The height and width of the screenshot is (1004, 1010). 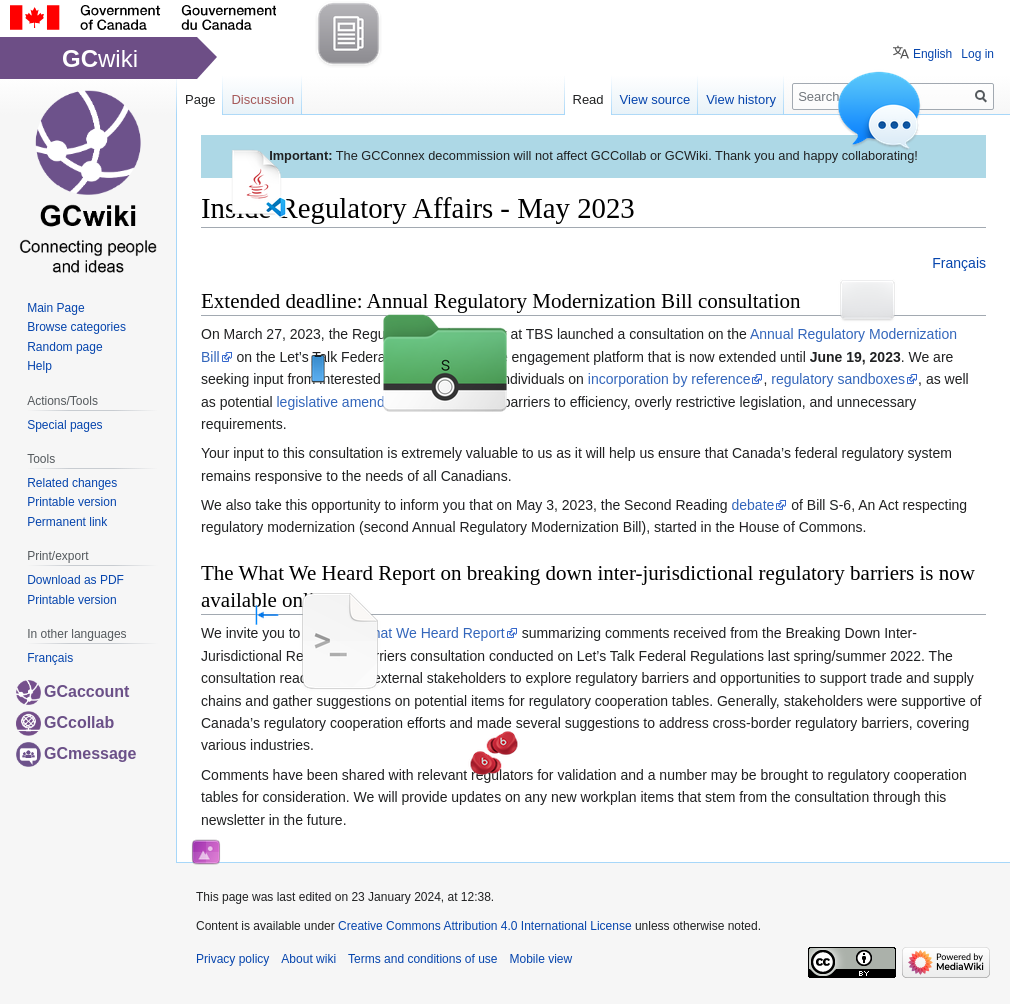 What do you see at coordinates (494, 753) in the screenshot?
I see `beats wireless earbuds - disconnected or unavailable` at bounding box center [494, 753].